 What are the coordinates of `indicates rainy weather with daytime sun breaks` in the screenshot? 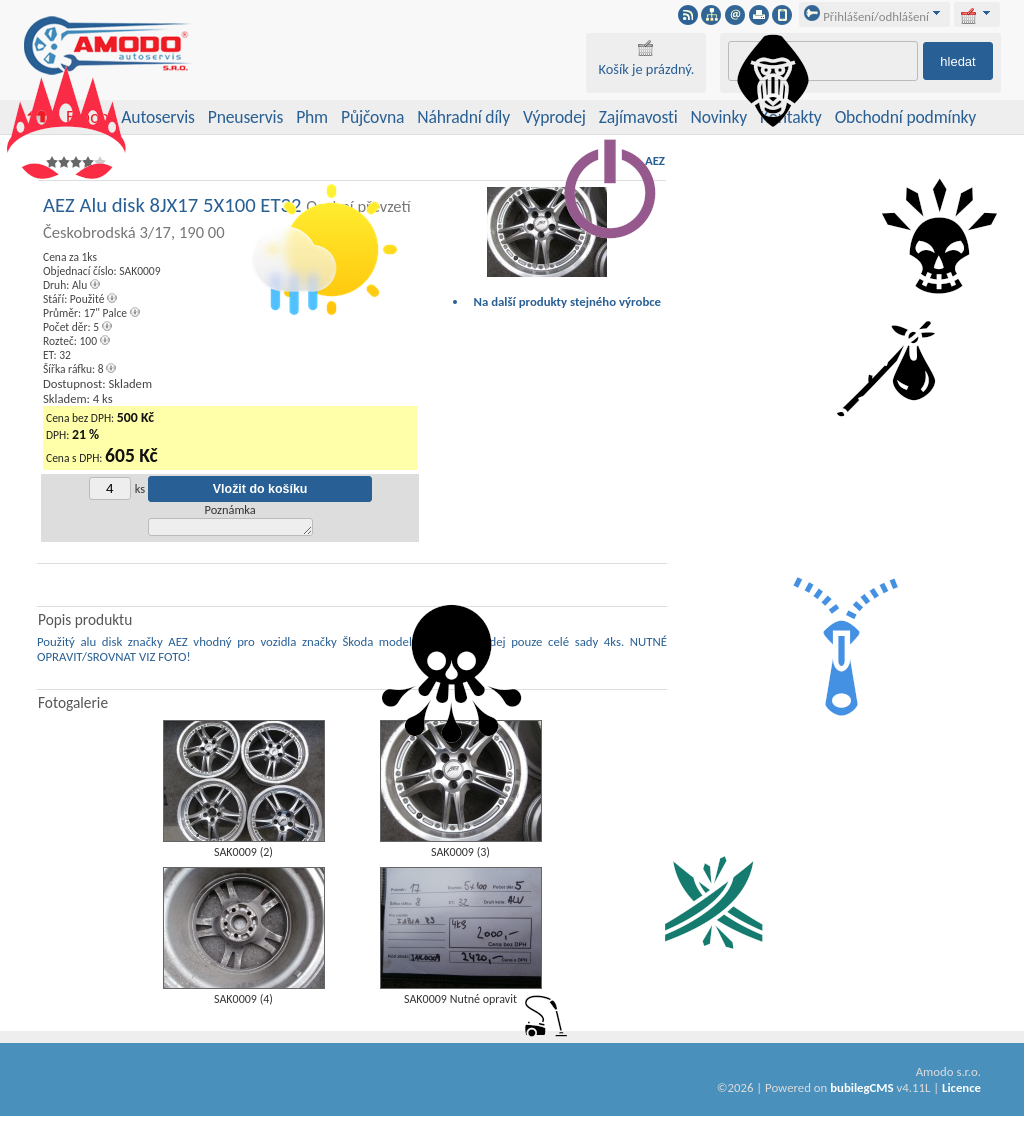 It's located at (324, 249).